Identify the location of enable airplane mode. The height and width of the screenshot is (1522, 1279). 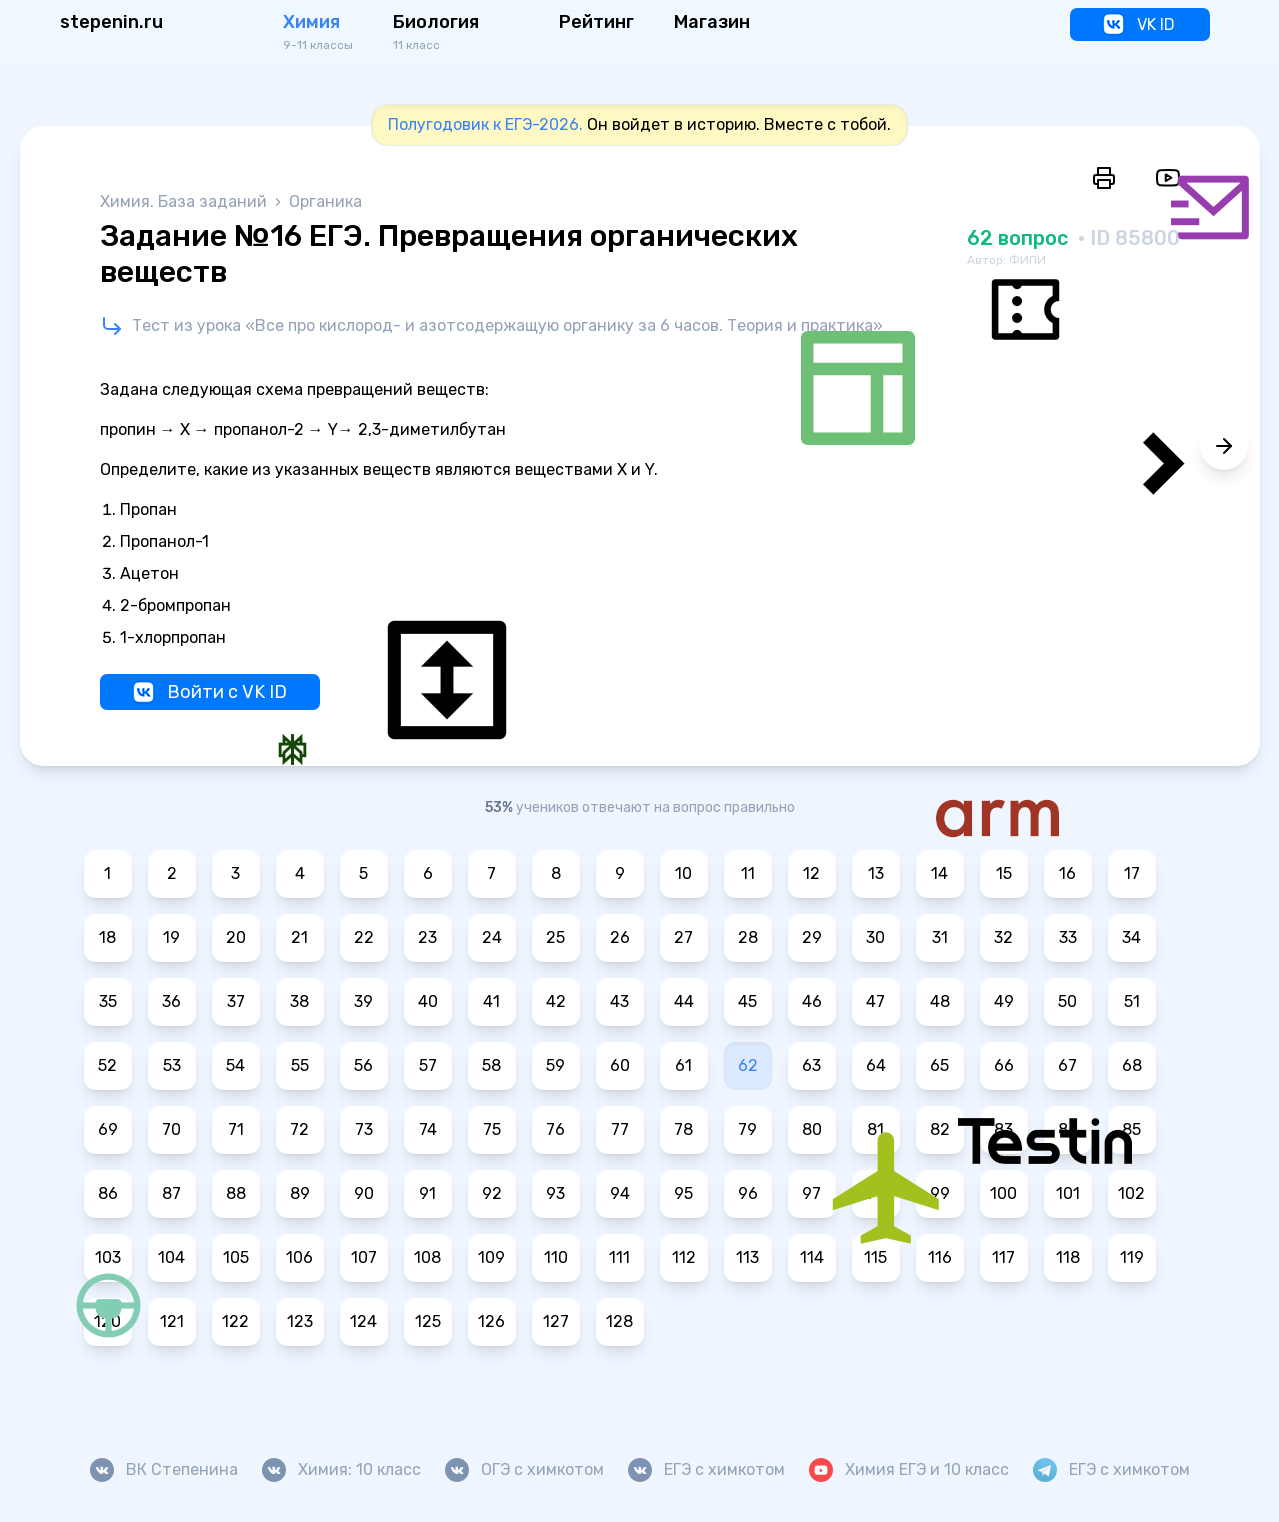
(883, 1188).